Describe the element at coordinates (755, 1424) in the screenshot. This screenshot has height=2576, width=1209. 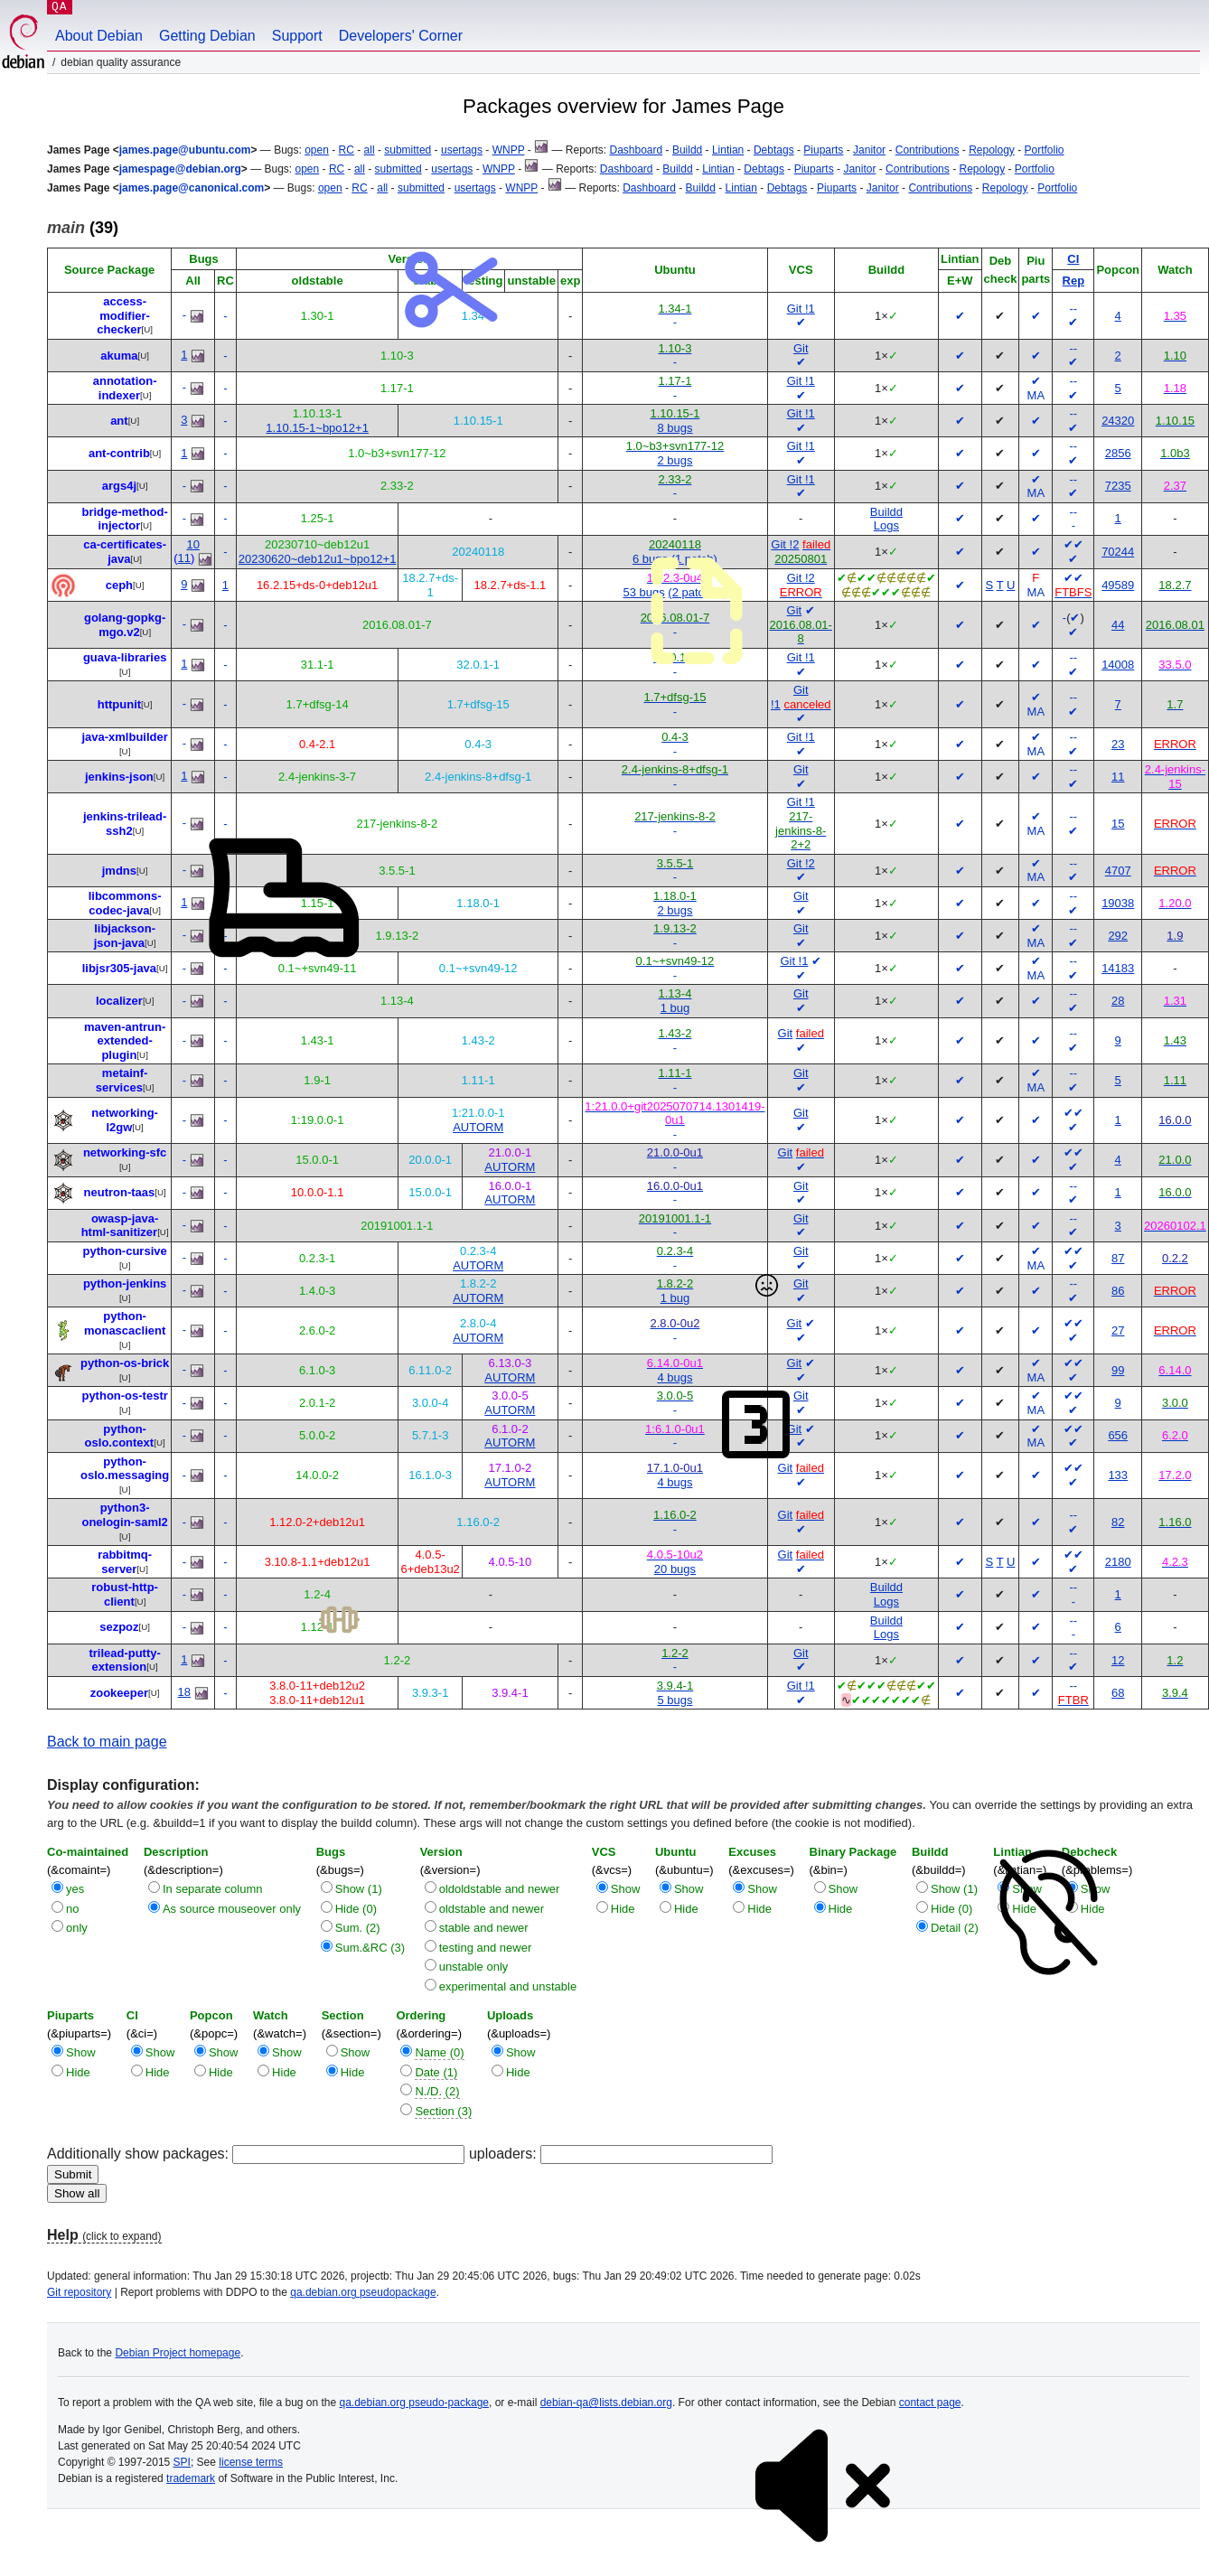
I see `select option 3 from a numbered list` at that location.